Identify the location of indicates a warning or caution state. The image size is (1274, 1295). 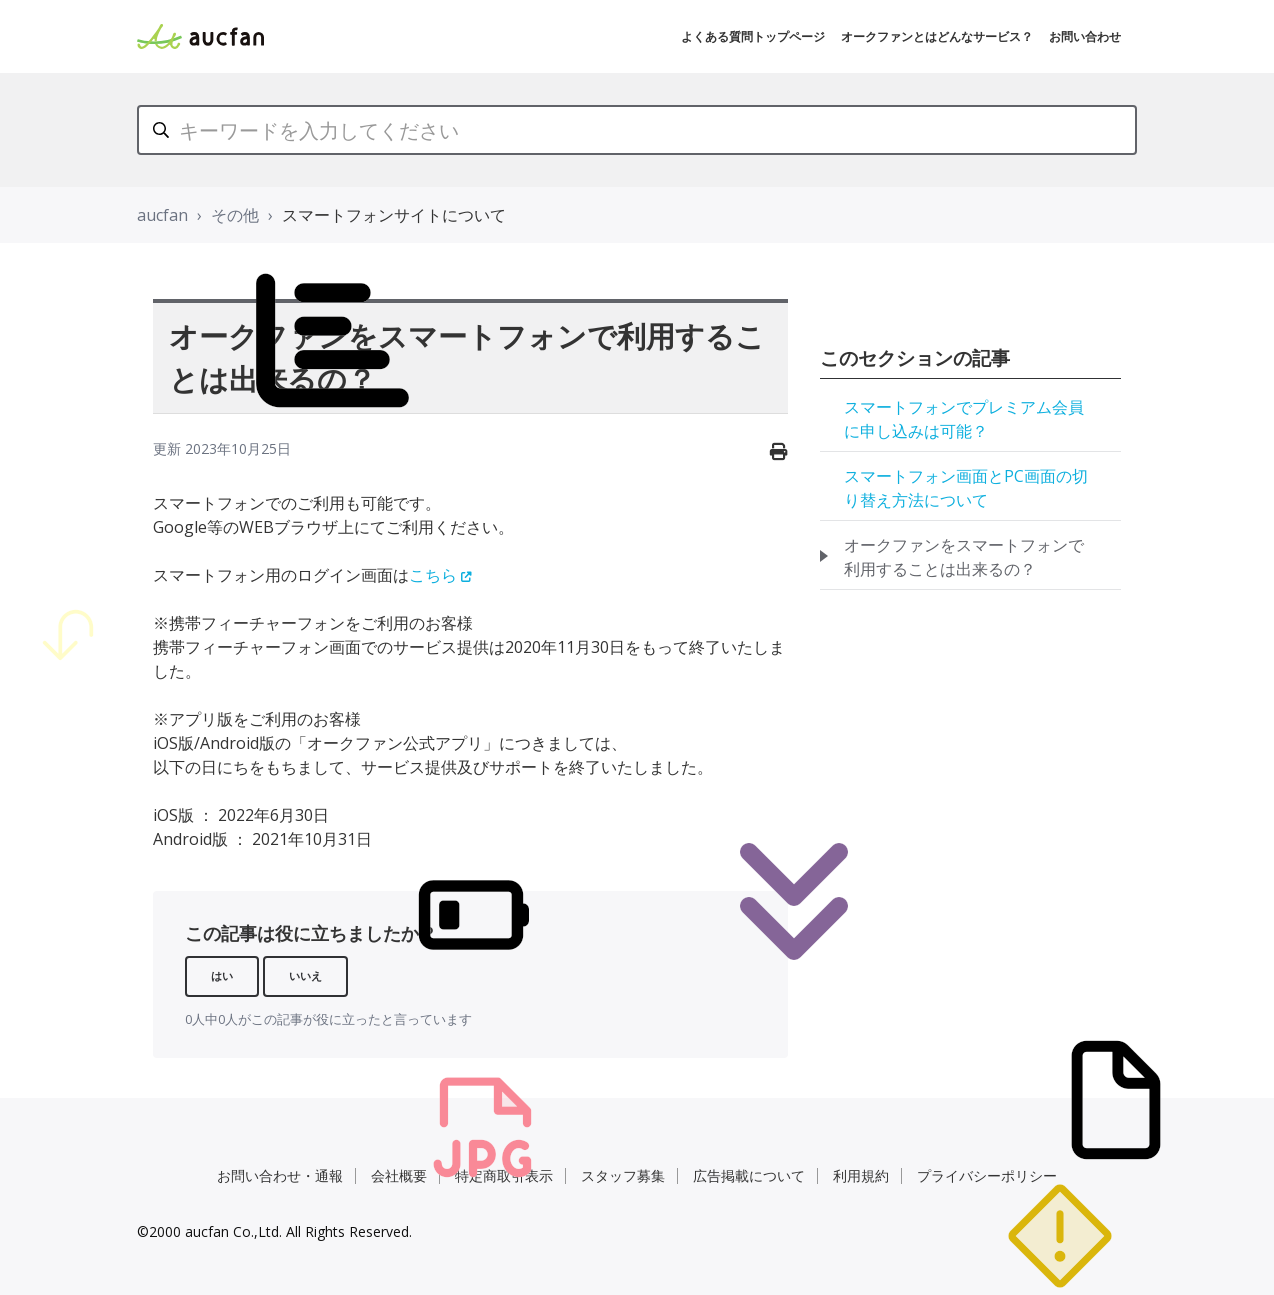
(1060, 1236).